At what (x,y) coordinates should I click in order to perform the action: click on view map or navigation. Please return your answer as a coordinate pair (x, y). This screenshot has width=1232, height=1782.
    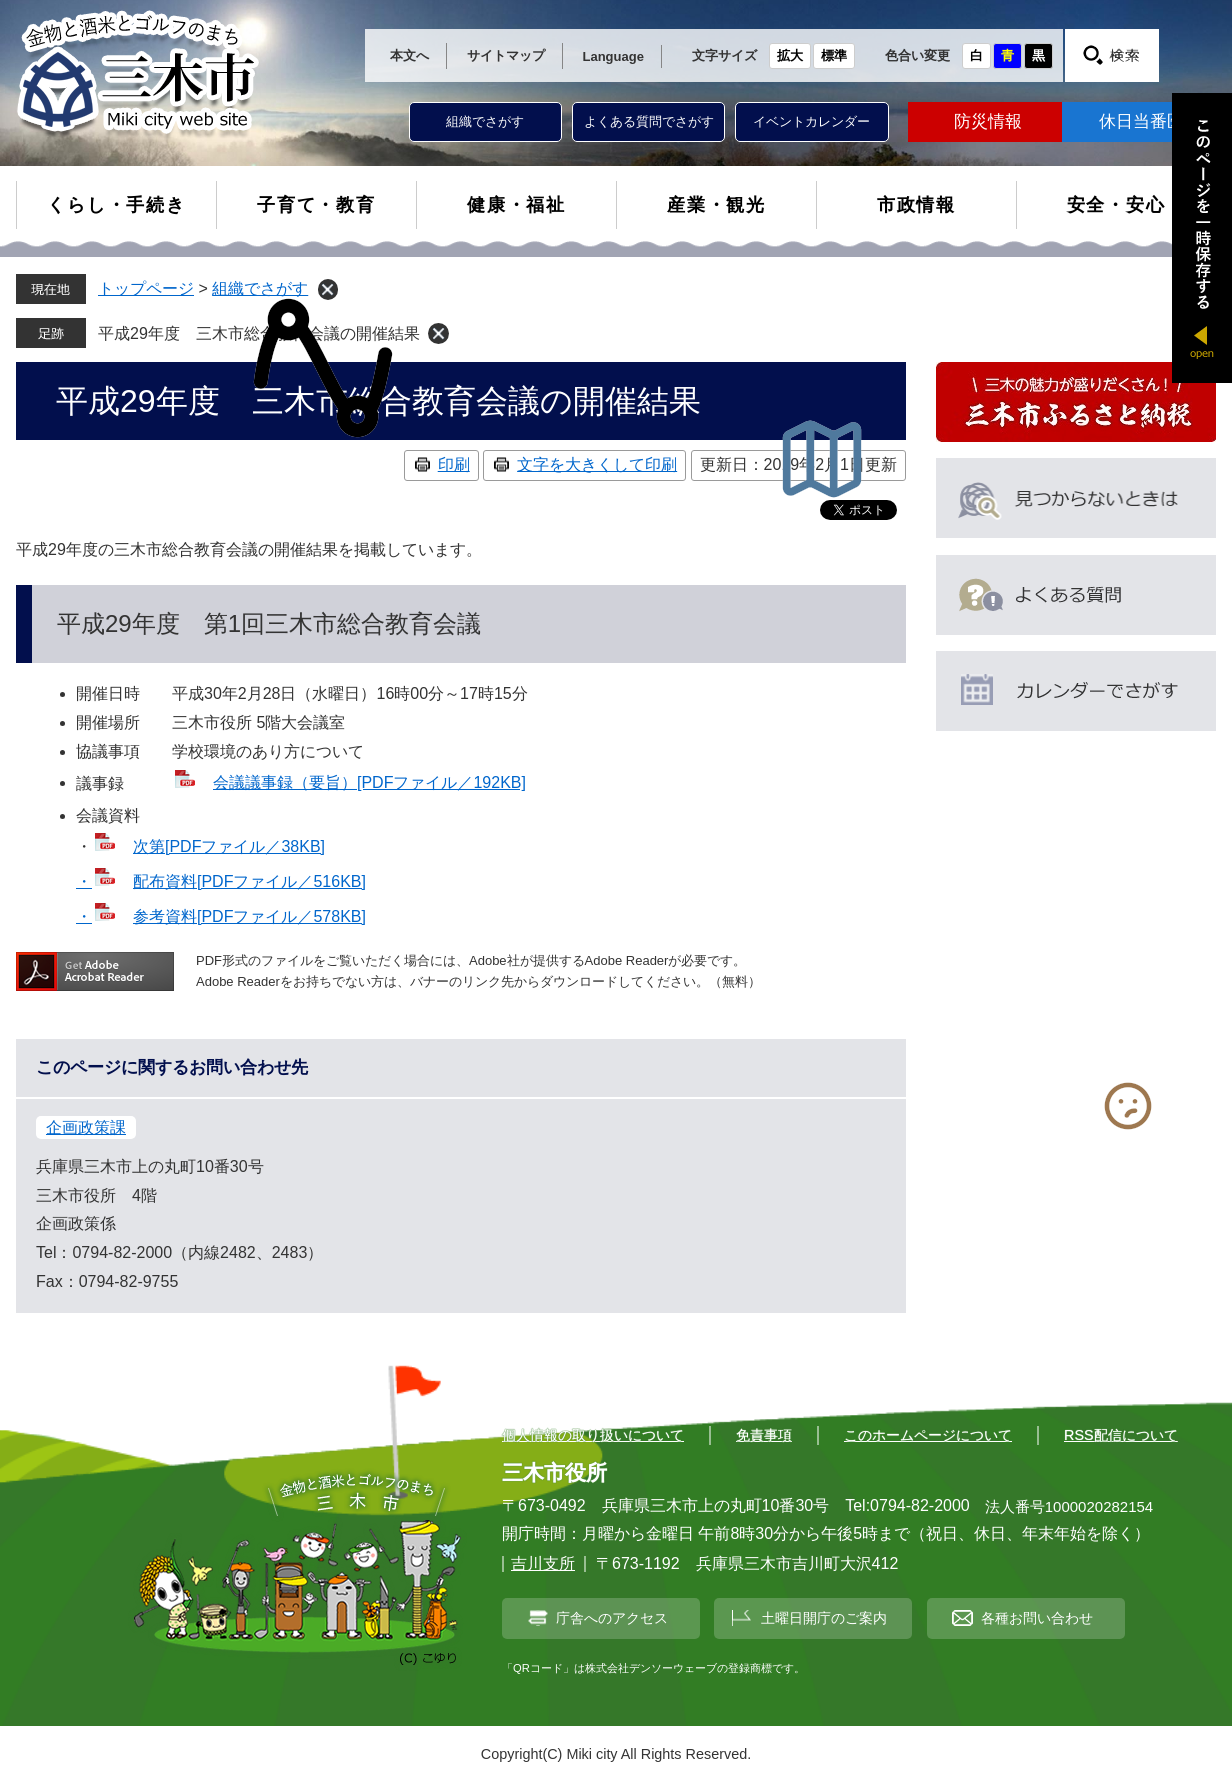
    Looking at the image, I should click on (822, 459).